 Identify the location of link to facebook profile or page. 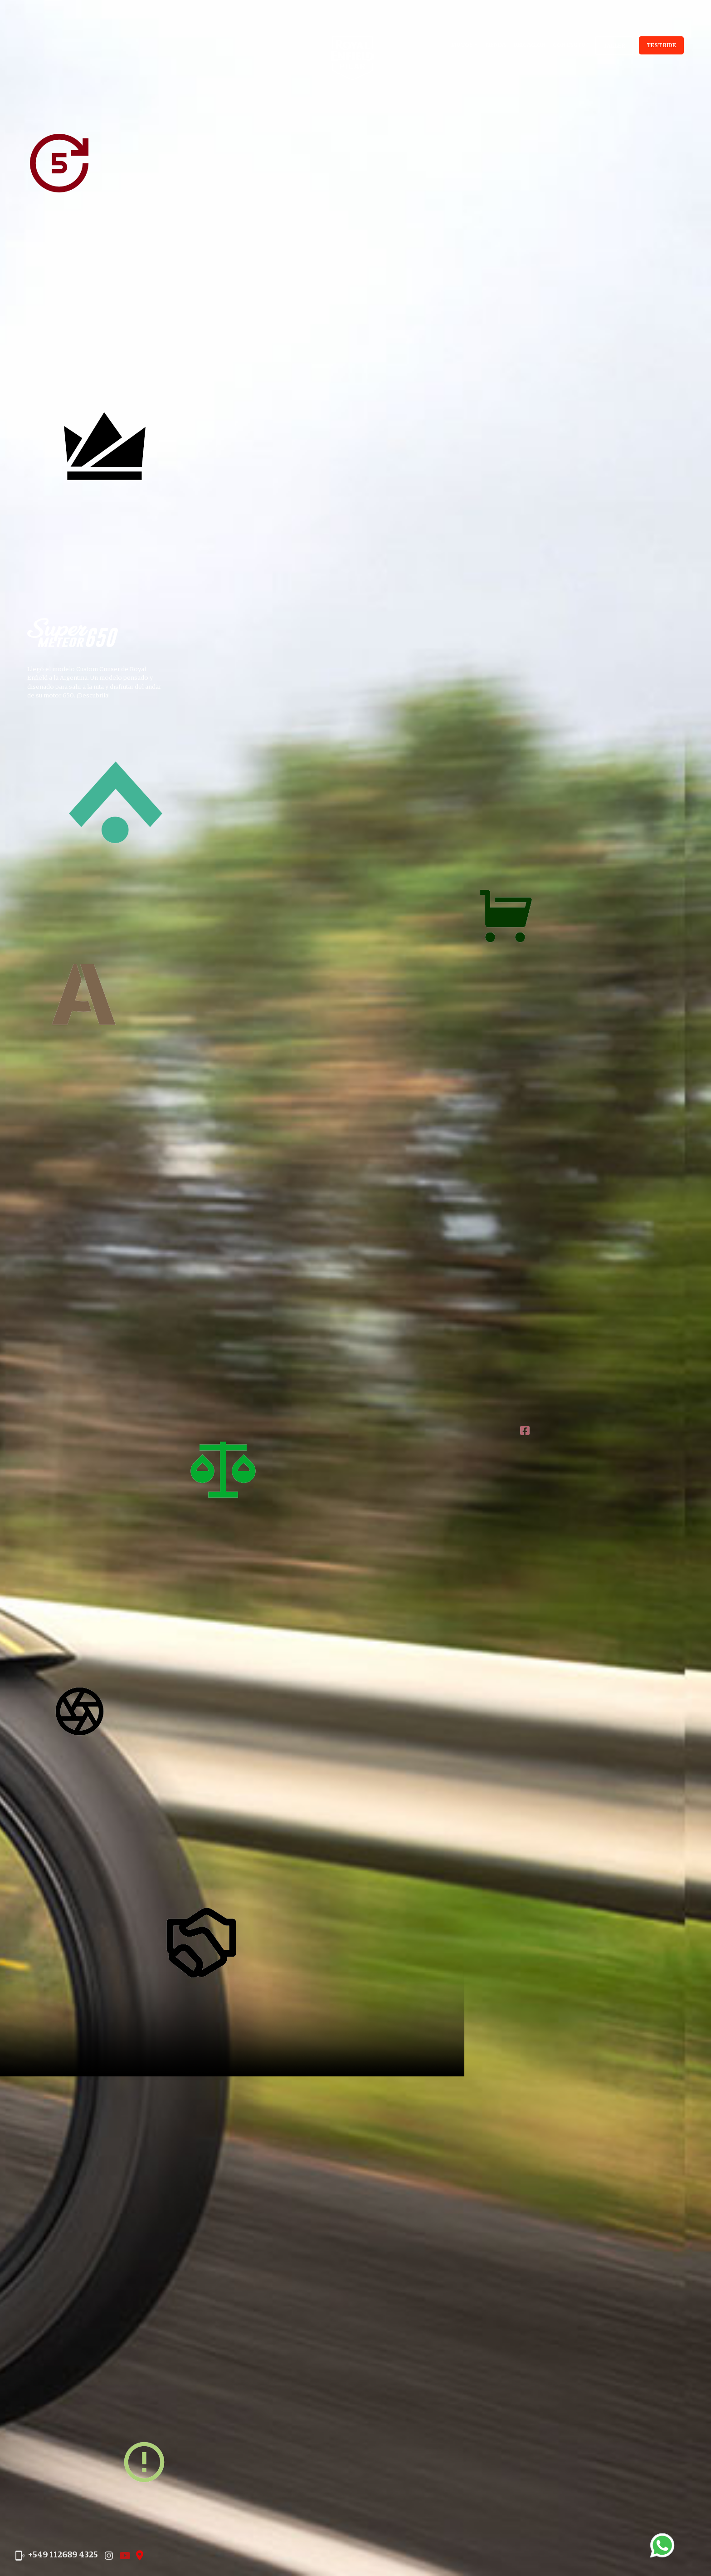
(525, 1430).